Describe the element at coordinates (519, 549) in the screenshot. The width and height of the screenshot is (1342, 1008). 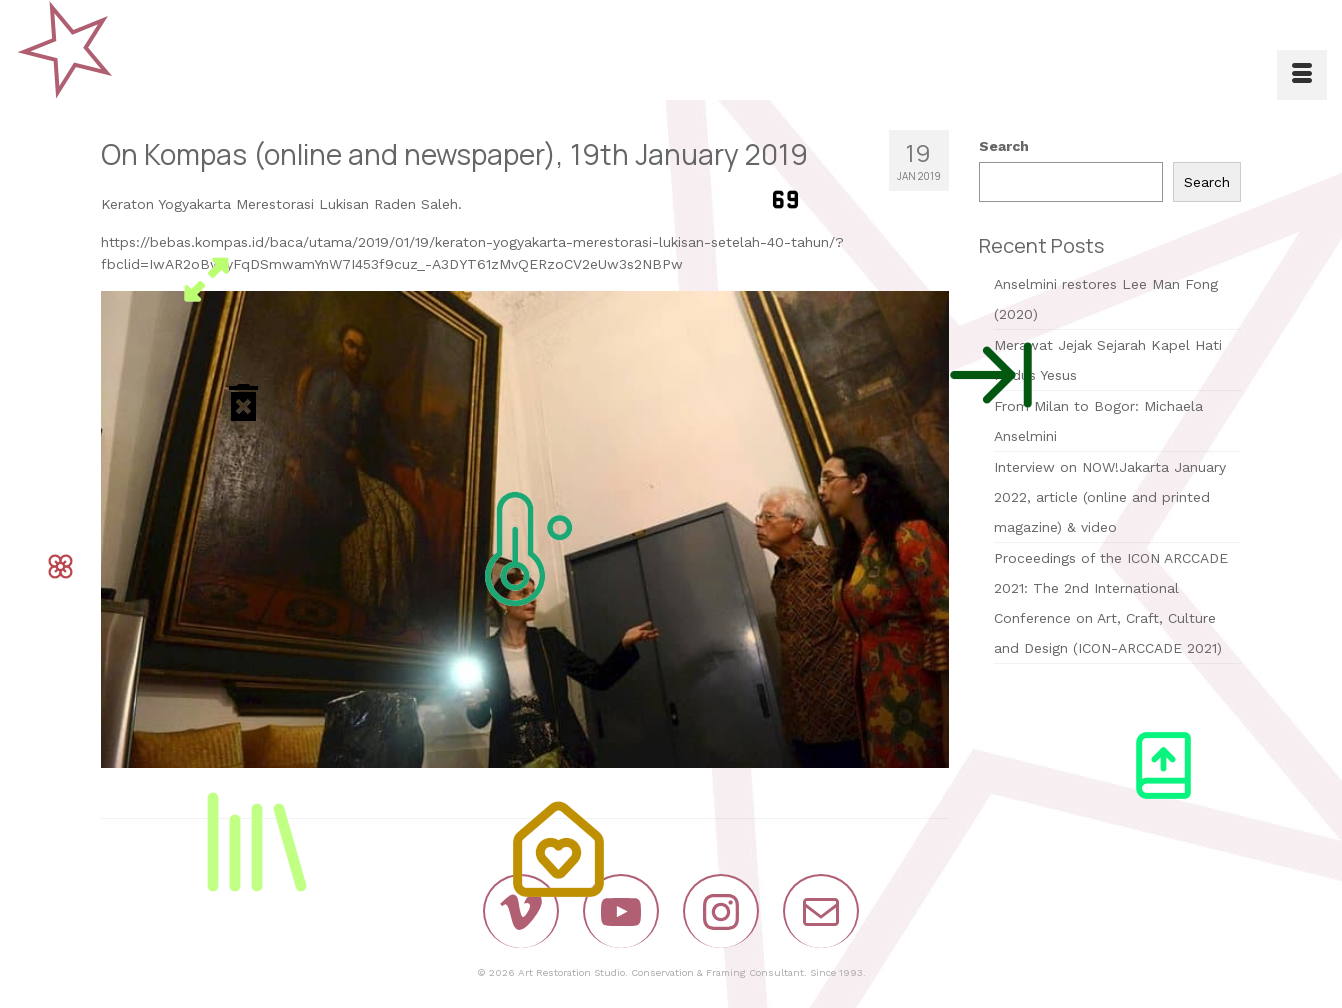
I see `view current temperature` at that location.